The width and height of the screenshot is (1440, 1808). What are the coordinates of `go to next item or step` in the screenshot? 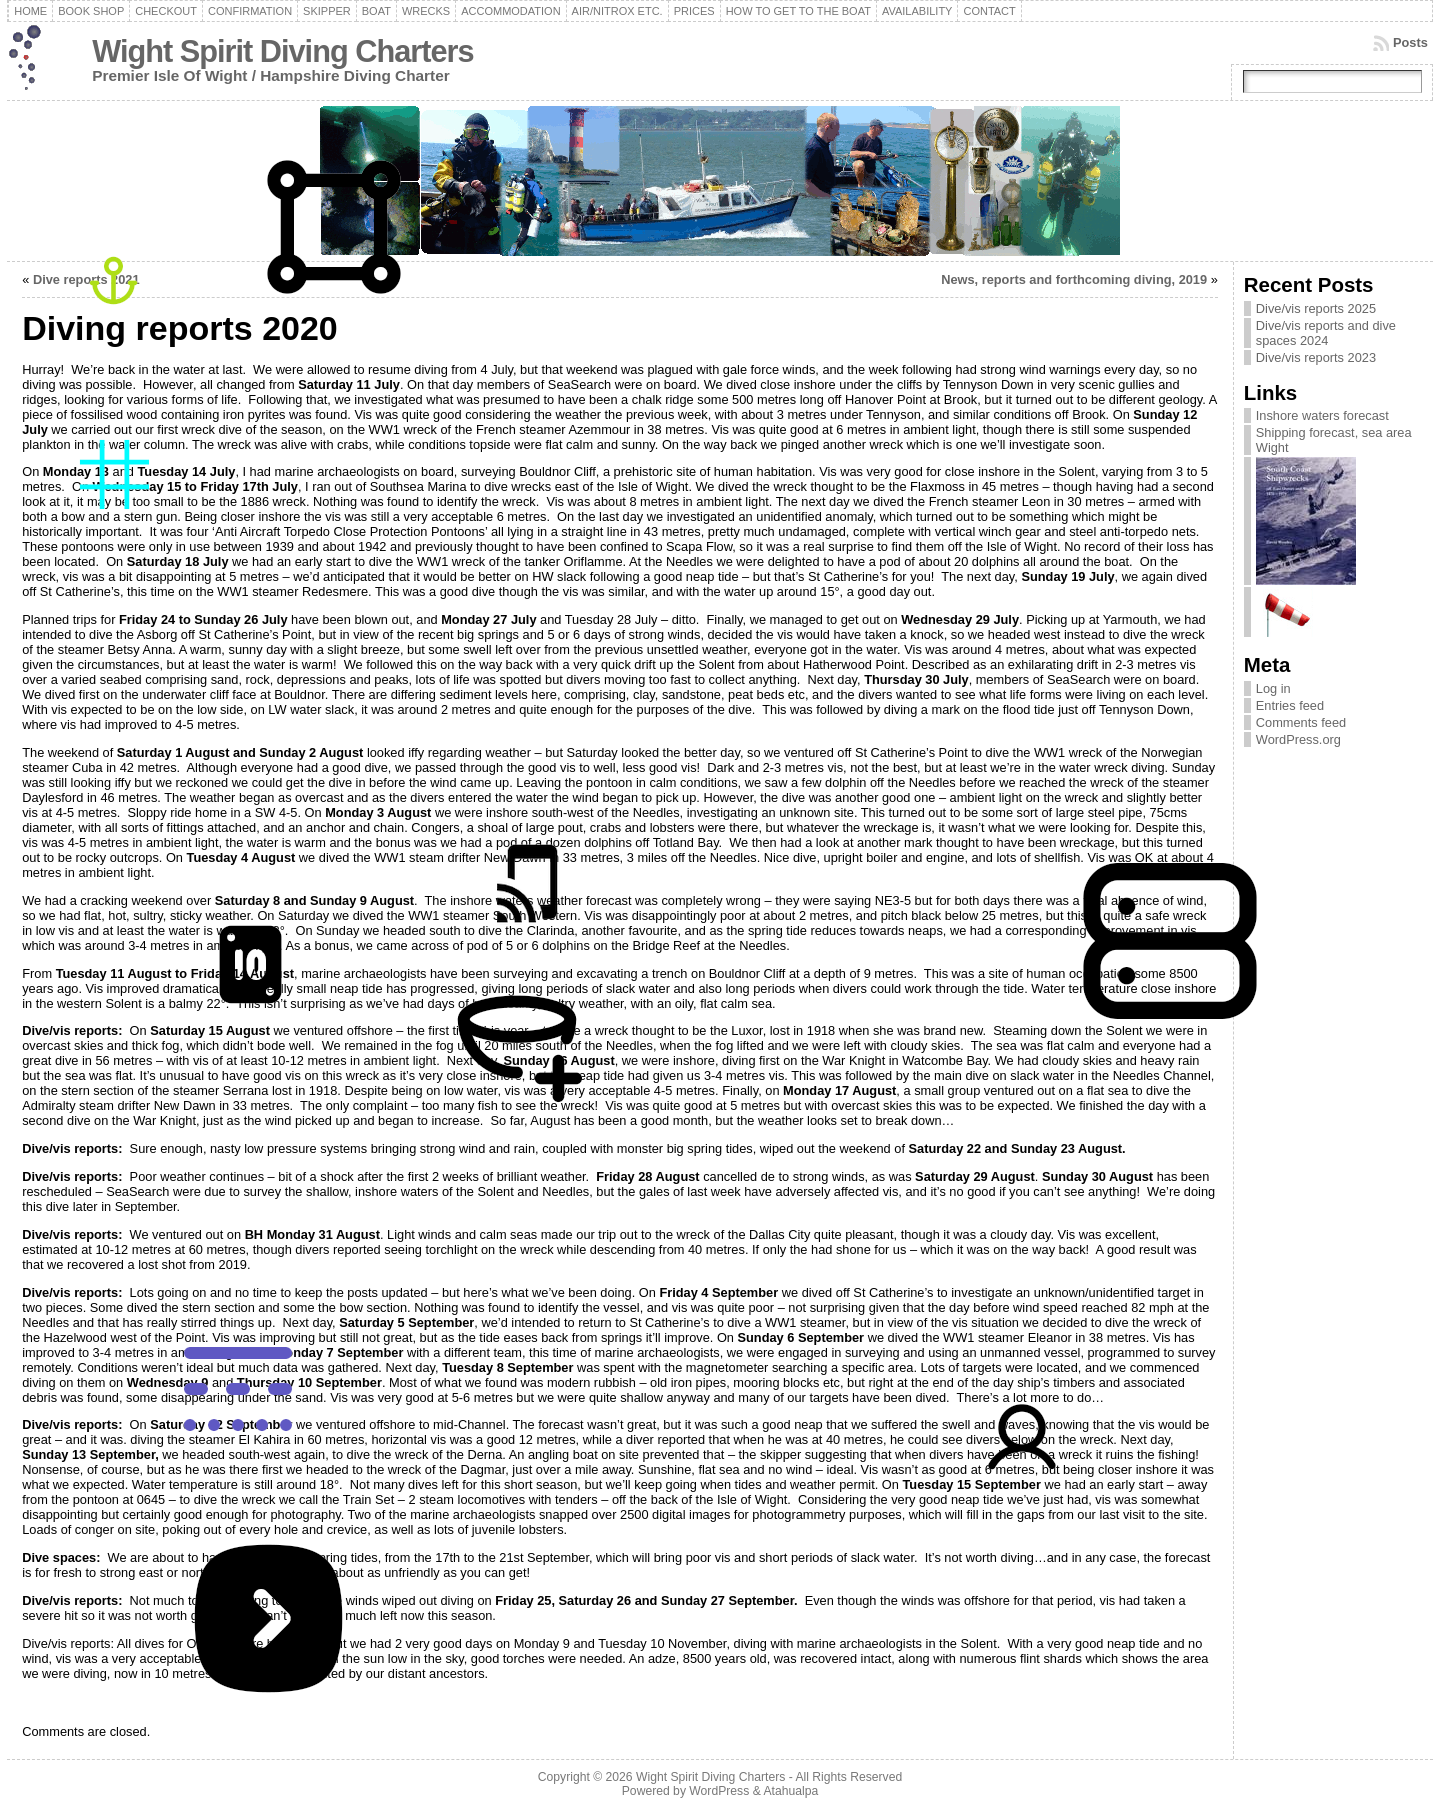 It's located at (268, 1618).